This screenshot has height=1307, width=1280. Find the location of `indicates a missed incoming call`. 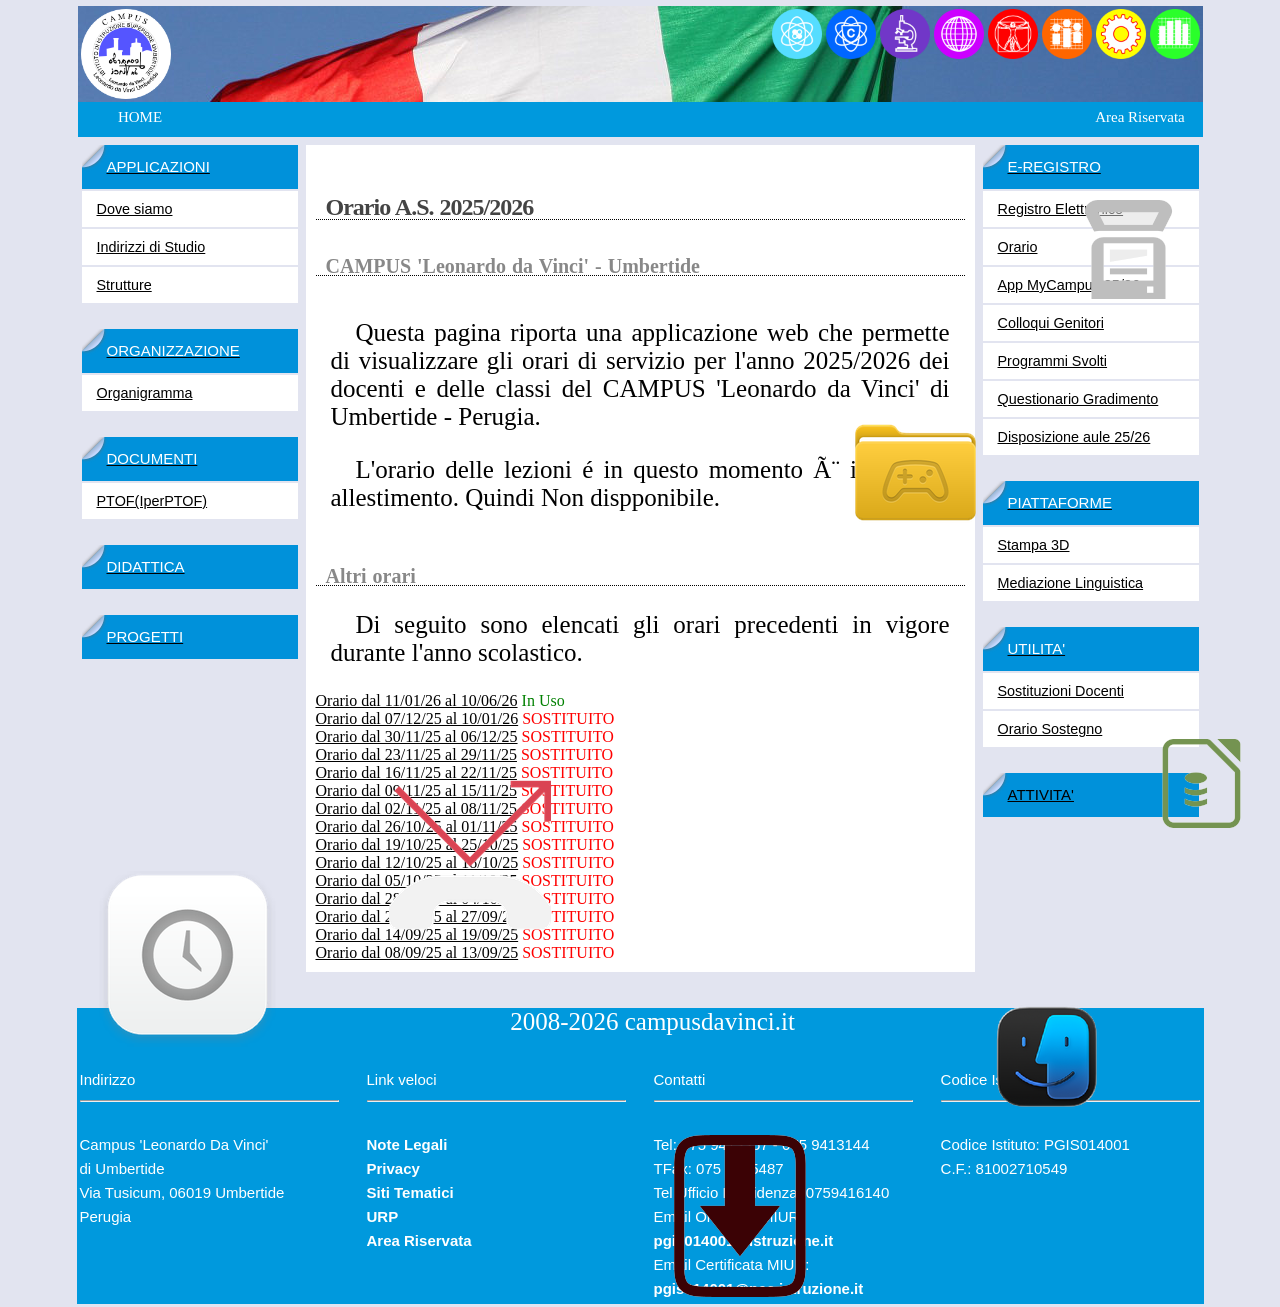

indicates a missed incoming call is located at coordinates (470, 855).